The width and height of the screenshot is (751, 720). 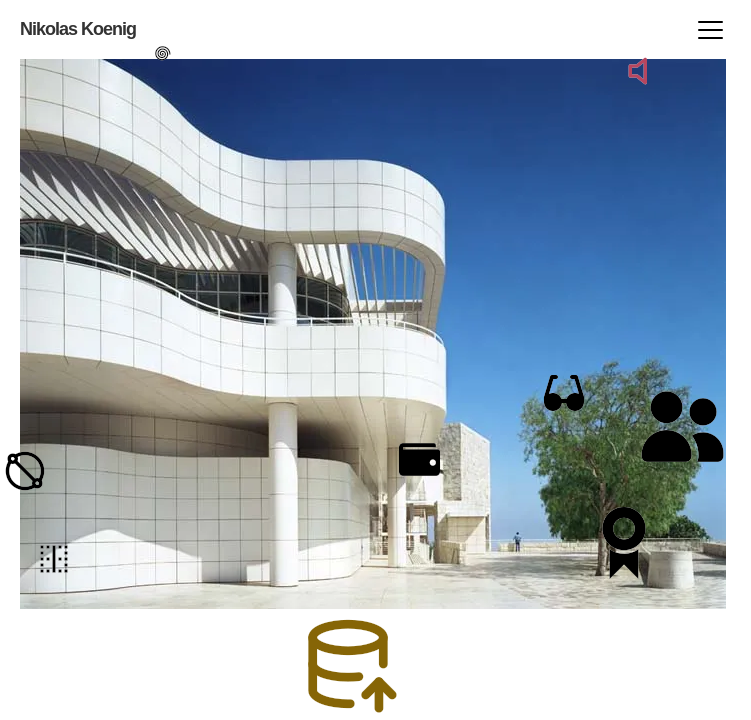 I want to click on view your friends list, so click(x=682, y=425).